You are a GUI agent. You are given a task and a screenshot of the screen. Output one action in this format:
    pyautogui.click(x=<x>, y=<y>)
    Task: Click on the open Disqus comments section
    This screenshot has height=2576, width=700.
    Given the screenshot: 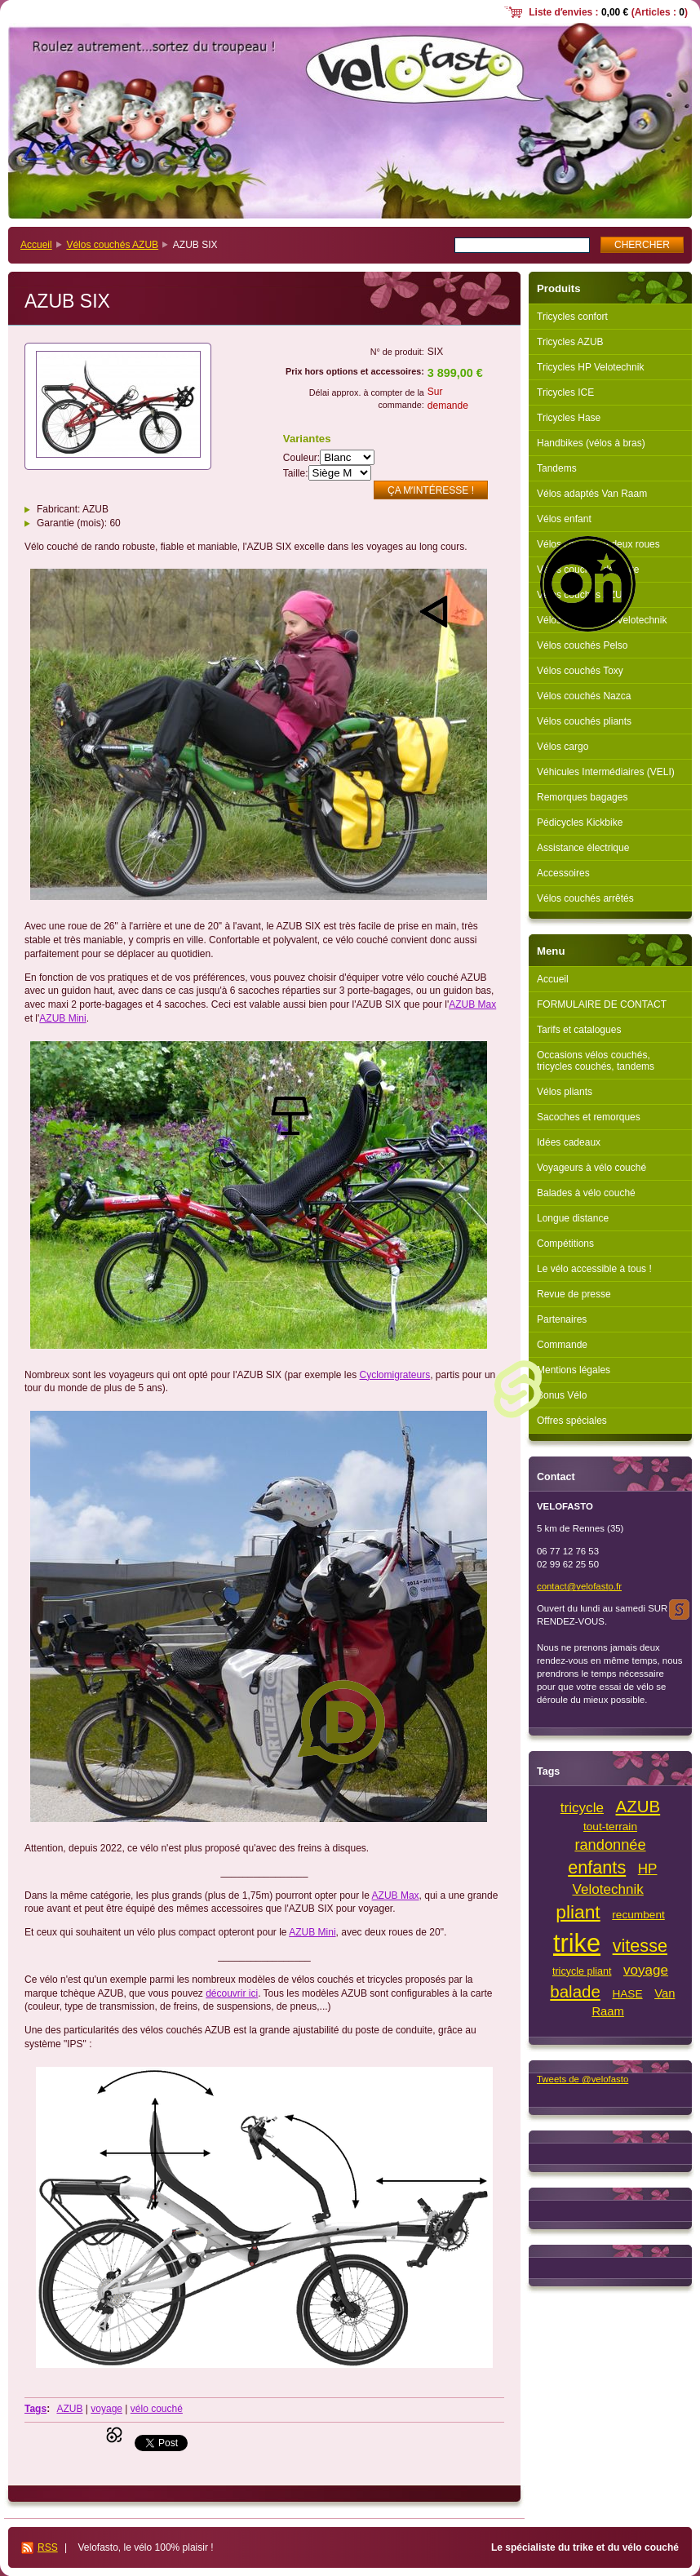 What is the action you would take?
    pyautogui.click(x=343, y=1722)
    